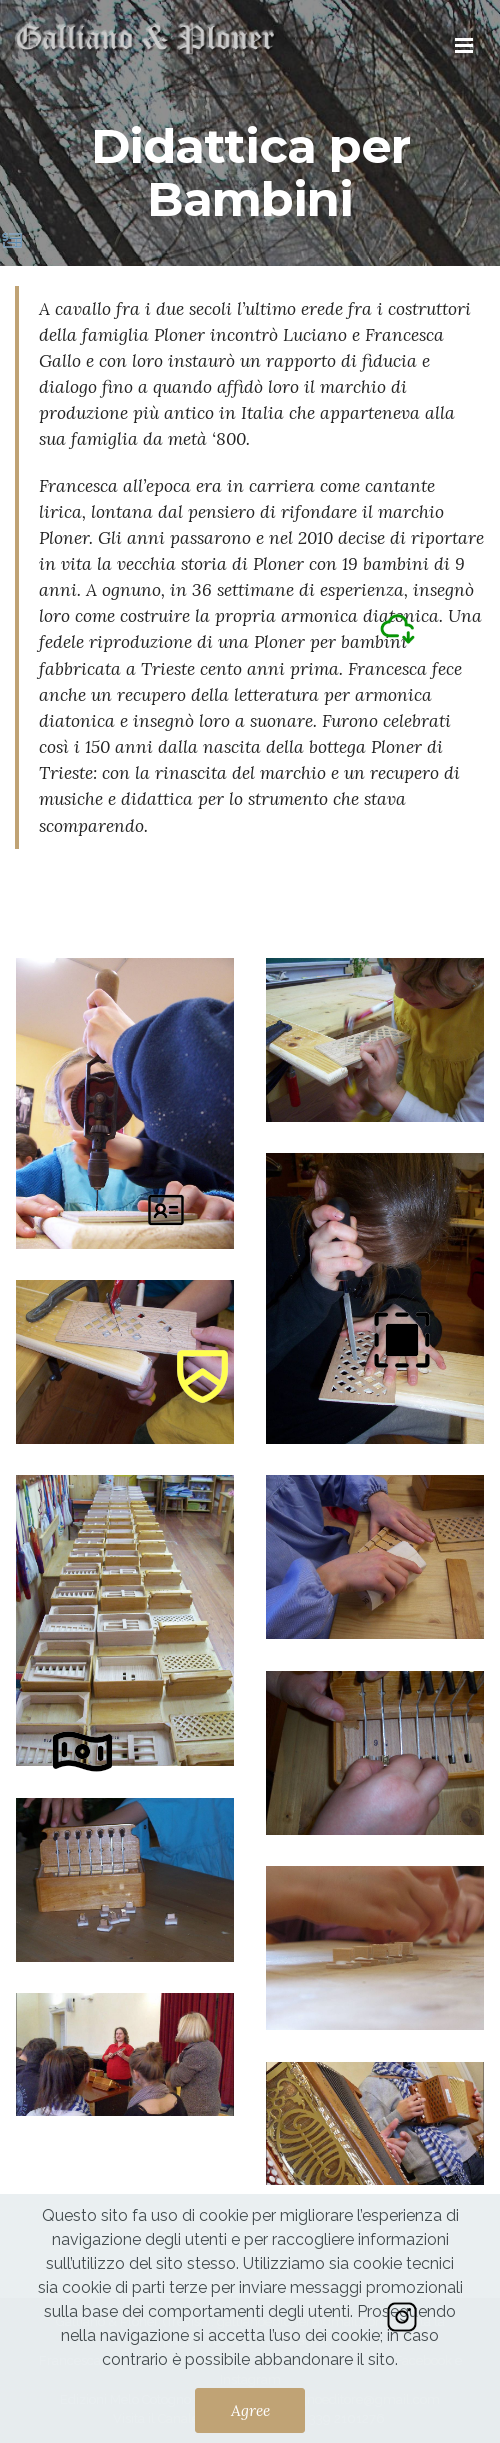  What do you see at coordinates (166, 1210) in the screenshot?
I see `view your profile or identification details` at bounding box center [166, 1210].